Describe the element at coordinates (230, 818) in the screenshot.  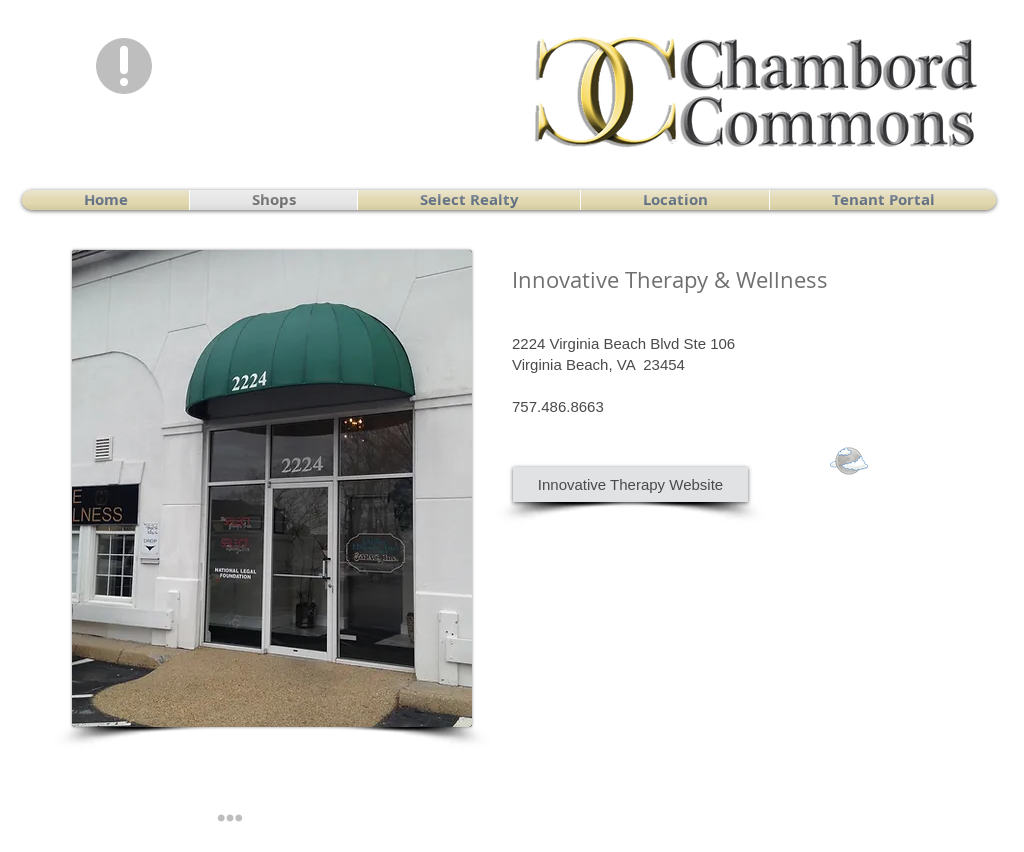
I see `content is loading` at that location.